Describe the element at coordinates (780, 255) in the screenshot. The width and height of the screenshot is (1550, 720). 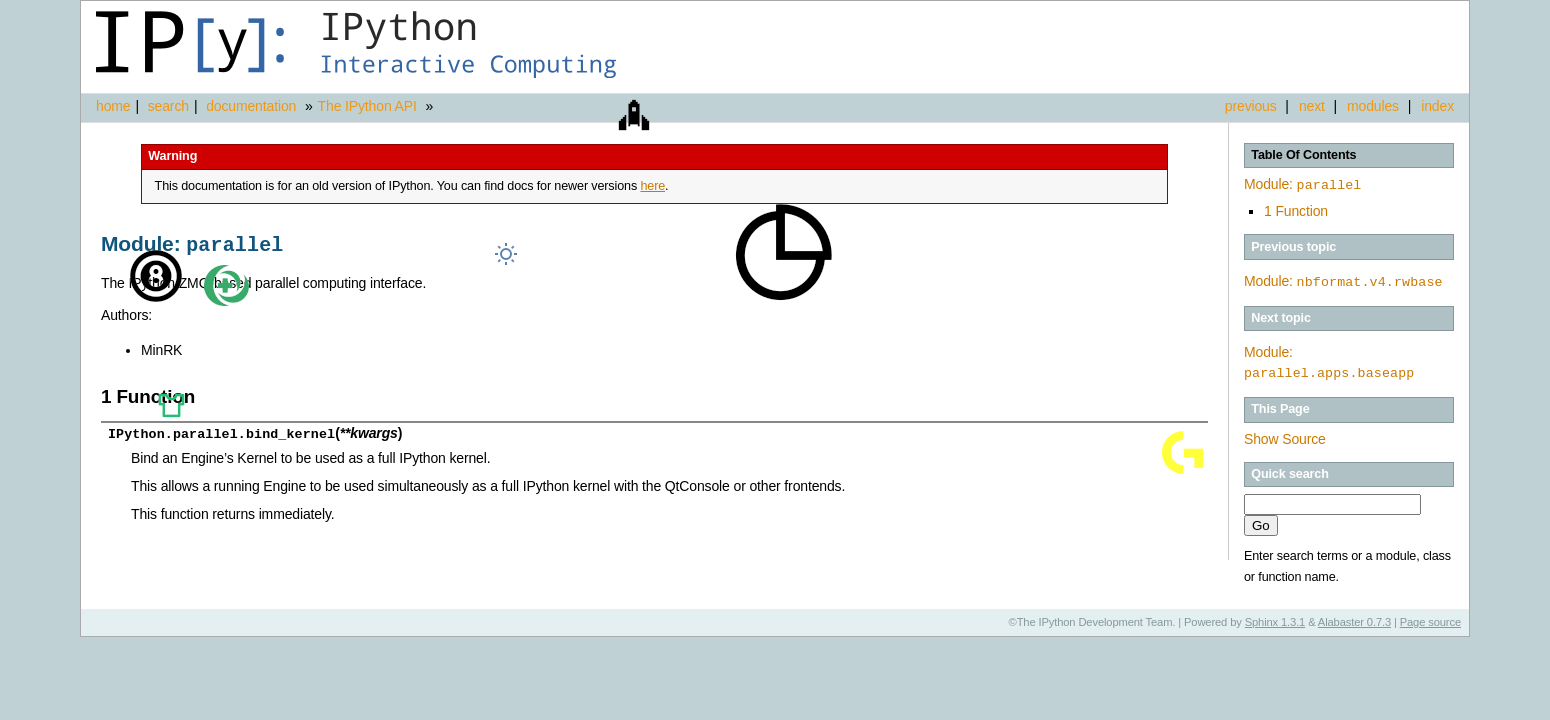
I see `view business analytics or statistics` at that location.